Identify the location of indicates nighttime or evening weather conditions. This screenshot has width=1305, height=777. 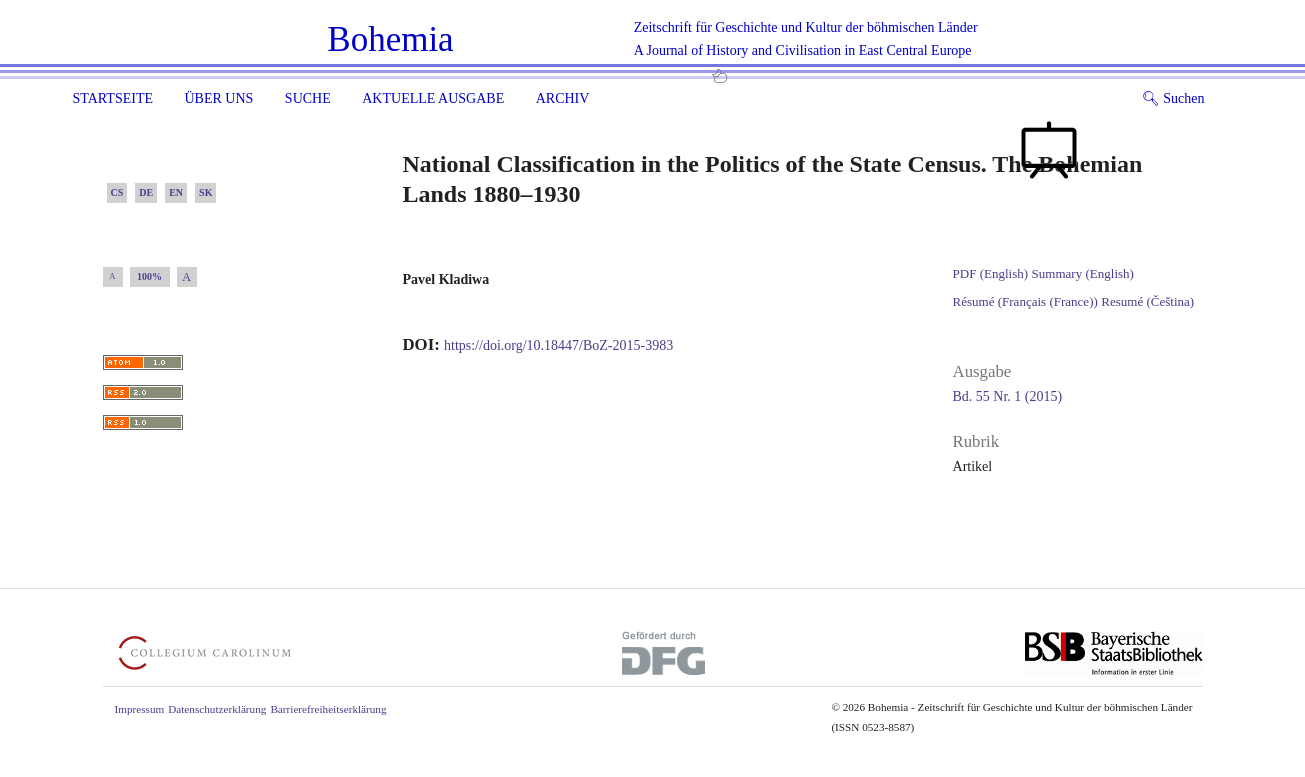
(719, 76).